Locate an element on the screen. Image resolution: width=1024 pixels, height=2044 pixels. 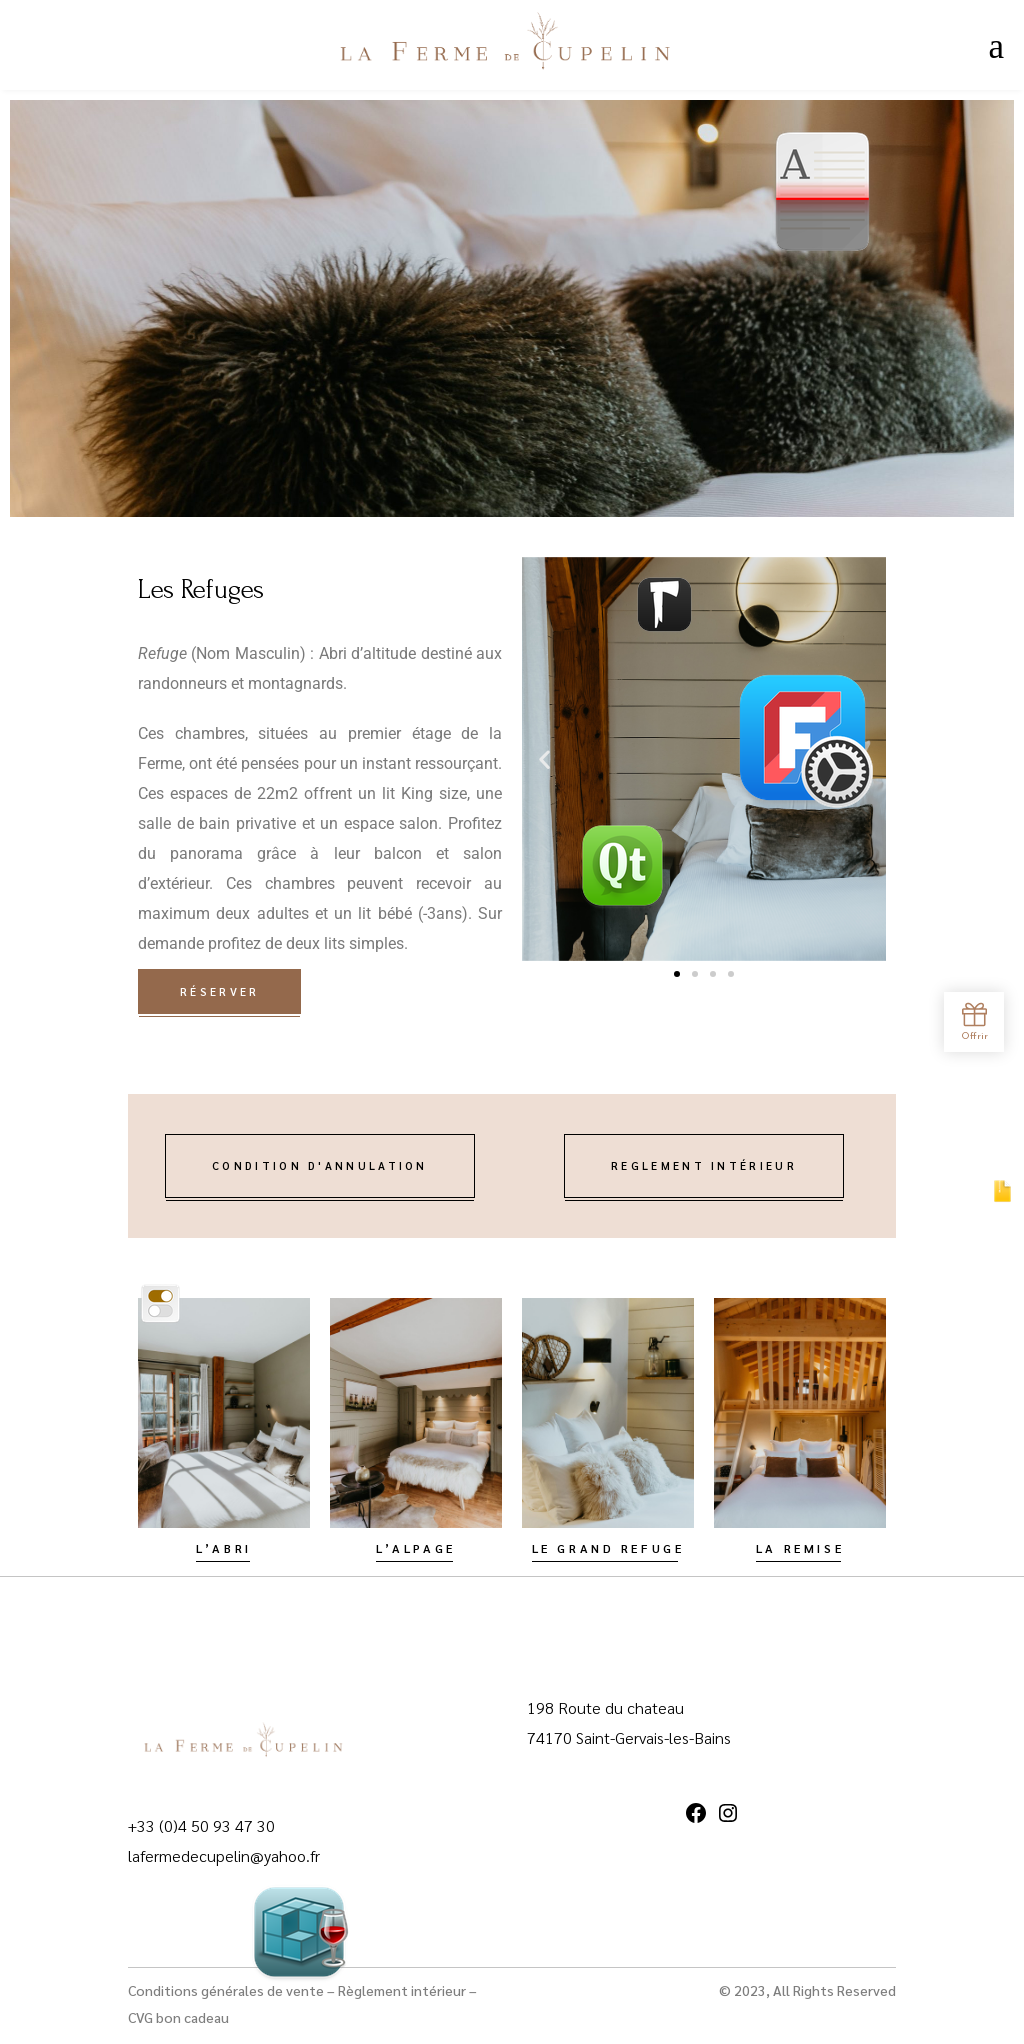
open qt linguist translation tool is located at coordinates (622, 865).